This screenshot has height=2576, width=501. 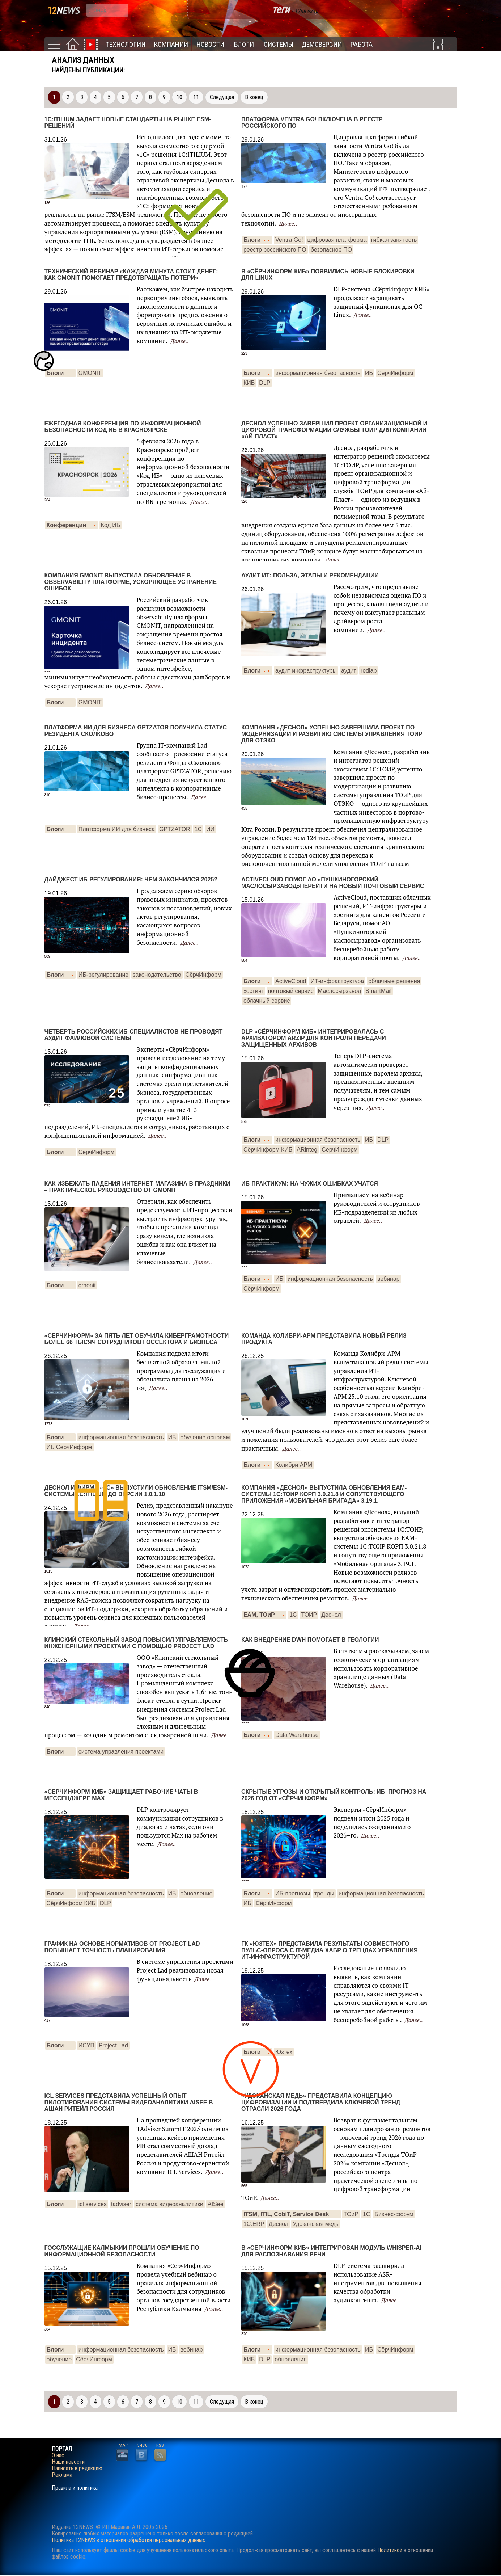 I want to click on indicates items or options starting with the letter V, so click(x=251, y=2069).